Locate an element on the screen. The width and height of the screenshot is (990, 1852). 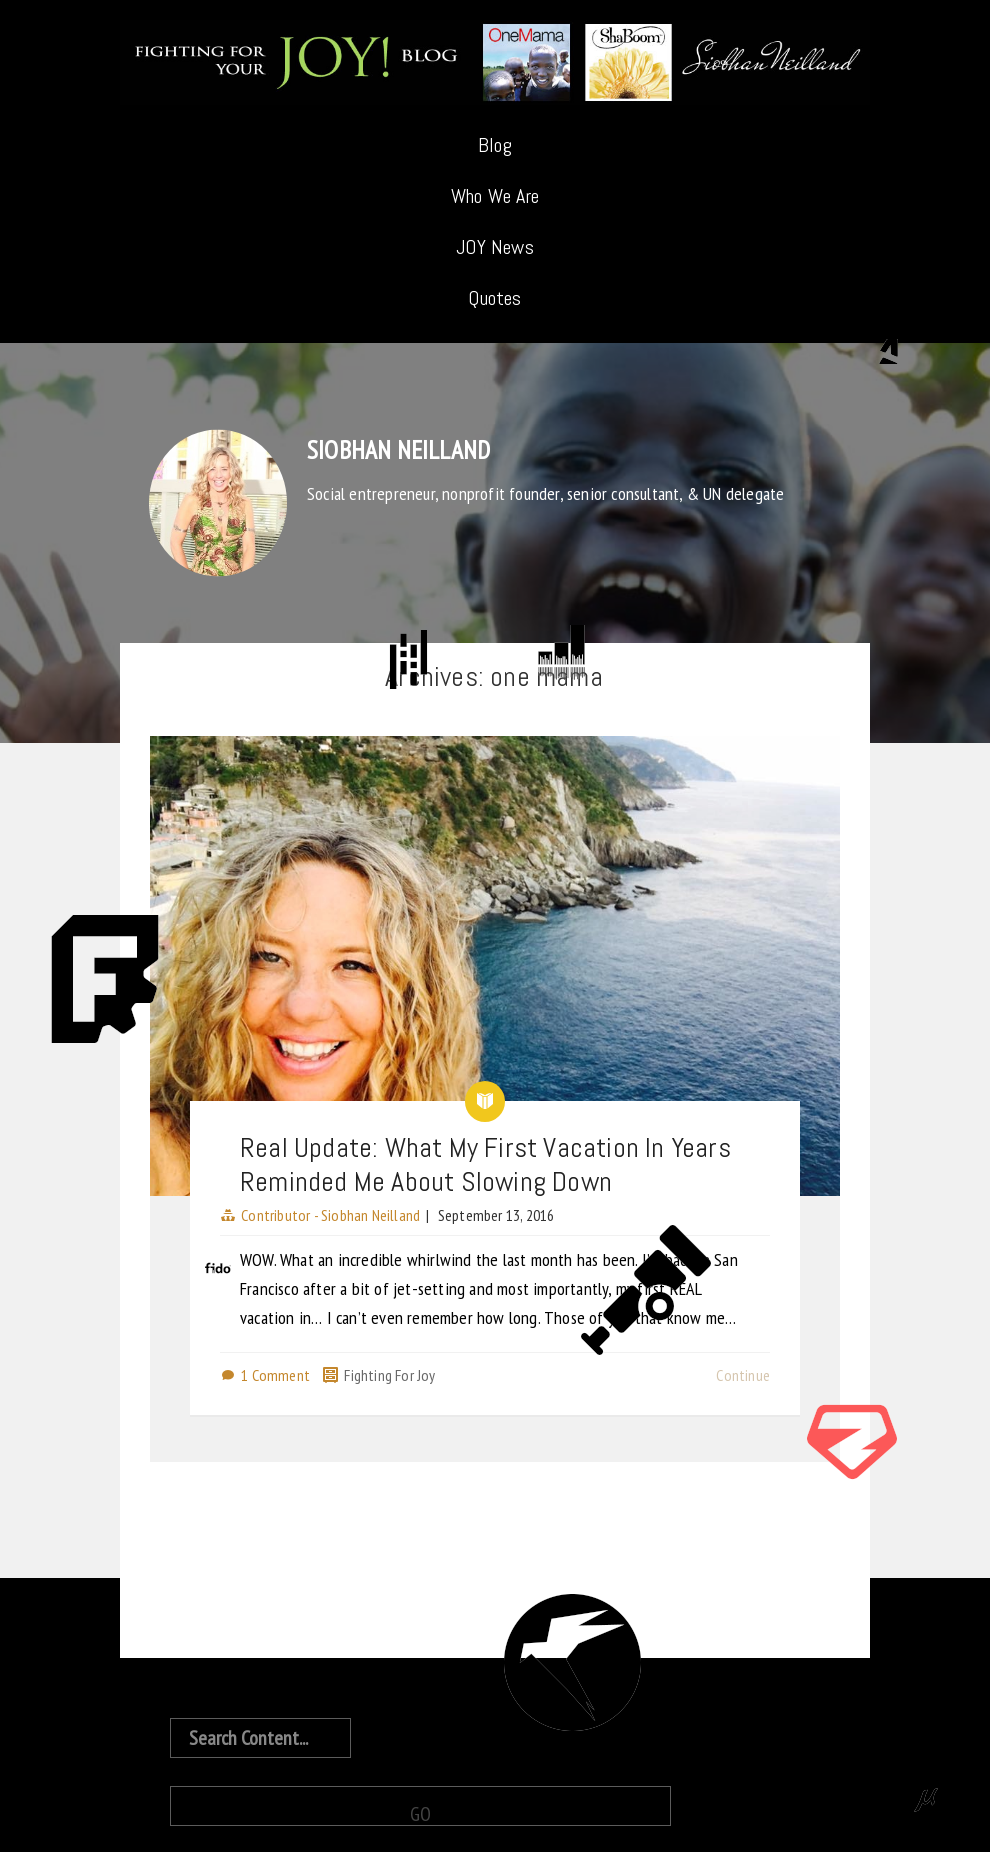
fido alliance logo indicating passwordless authentication support is located at coordinates (218, 1268).